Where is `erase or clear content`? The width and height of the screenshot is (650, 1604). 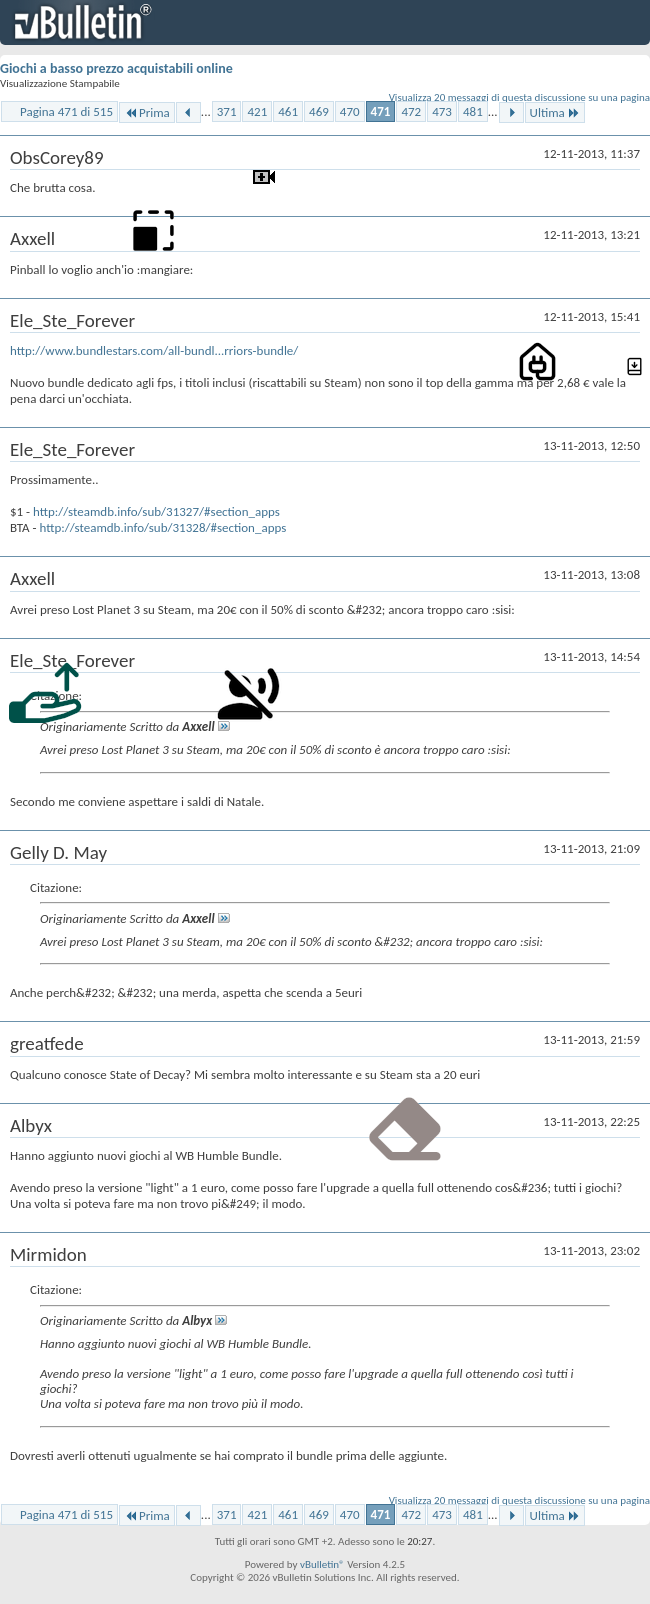 erase or clear content is located at coordinates (407, 1131).